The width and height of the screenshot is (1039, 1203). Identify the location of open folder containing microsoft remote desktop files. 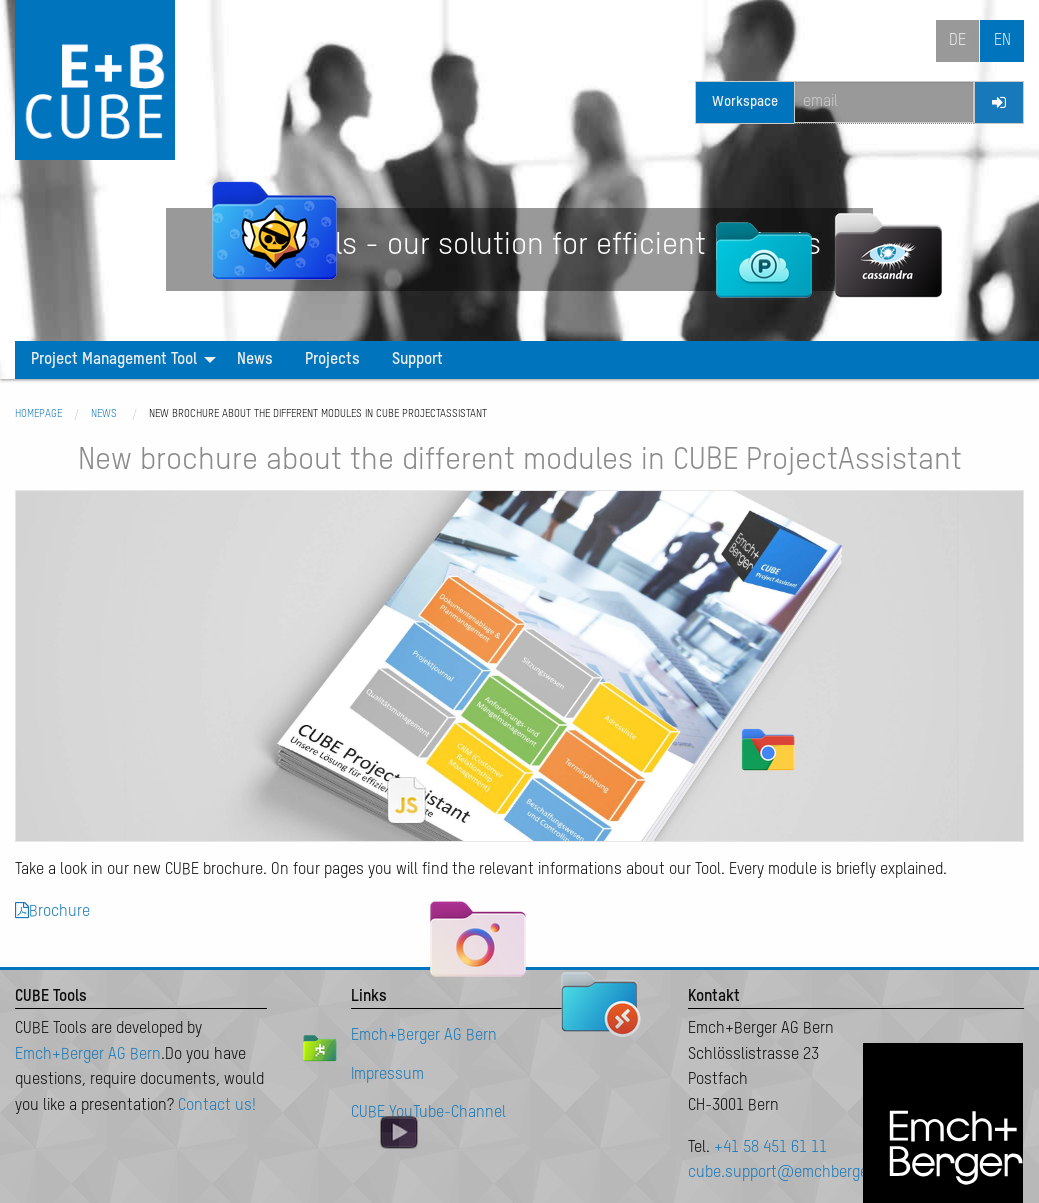
(599, 1004).